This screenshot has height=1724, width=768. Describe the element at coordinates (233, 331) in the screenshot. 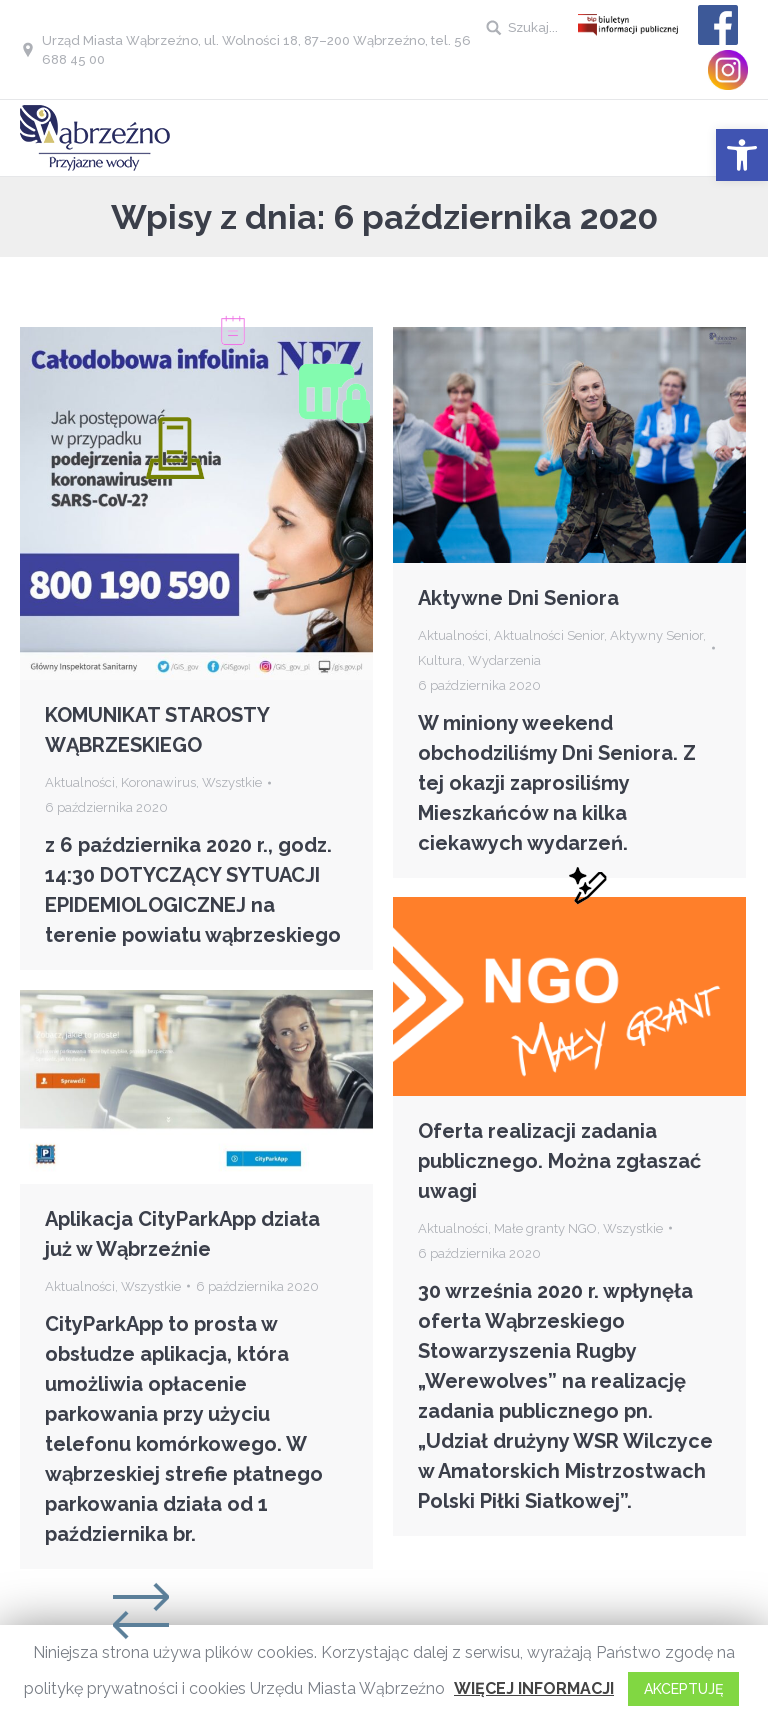

I see `open notepad or notes app` at that location.